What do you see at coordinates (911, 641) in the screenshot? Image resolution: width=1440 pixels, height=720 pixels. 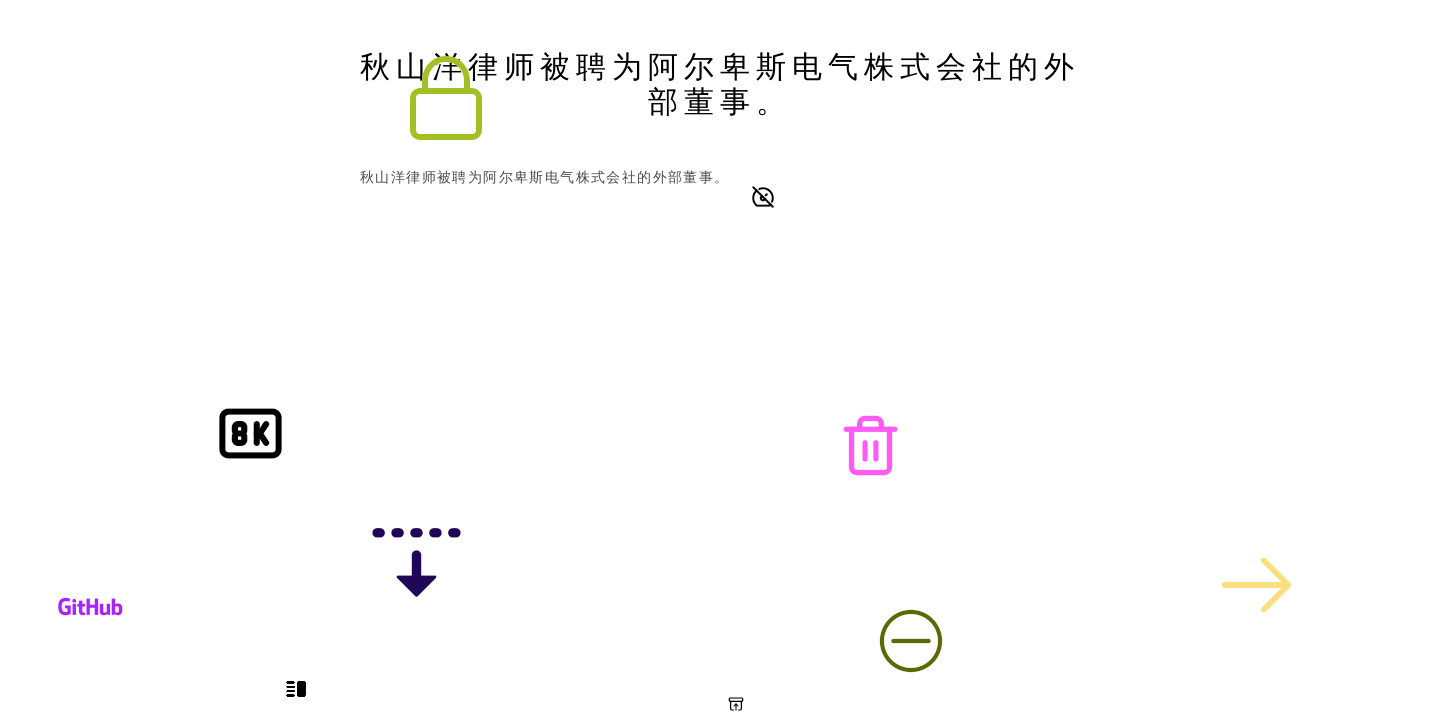 I see `indicates access is restricted or blocked` at bounding box center [911, 641].